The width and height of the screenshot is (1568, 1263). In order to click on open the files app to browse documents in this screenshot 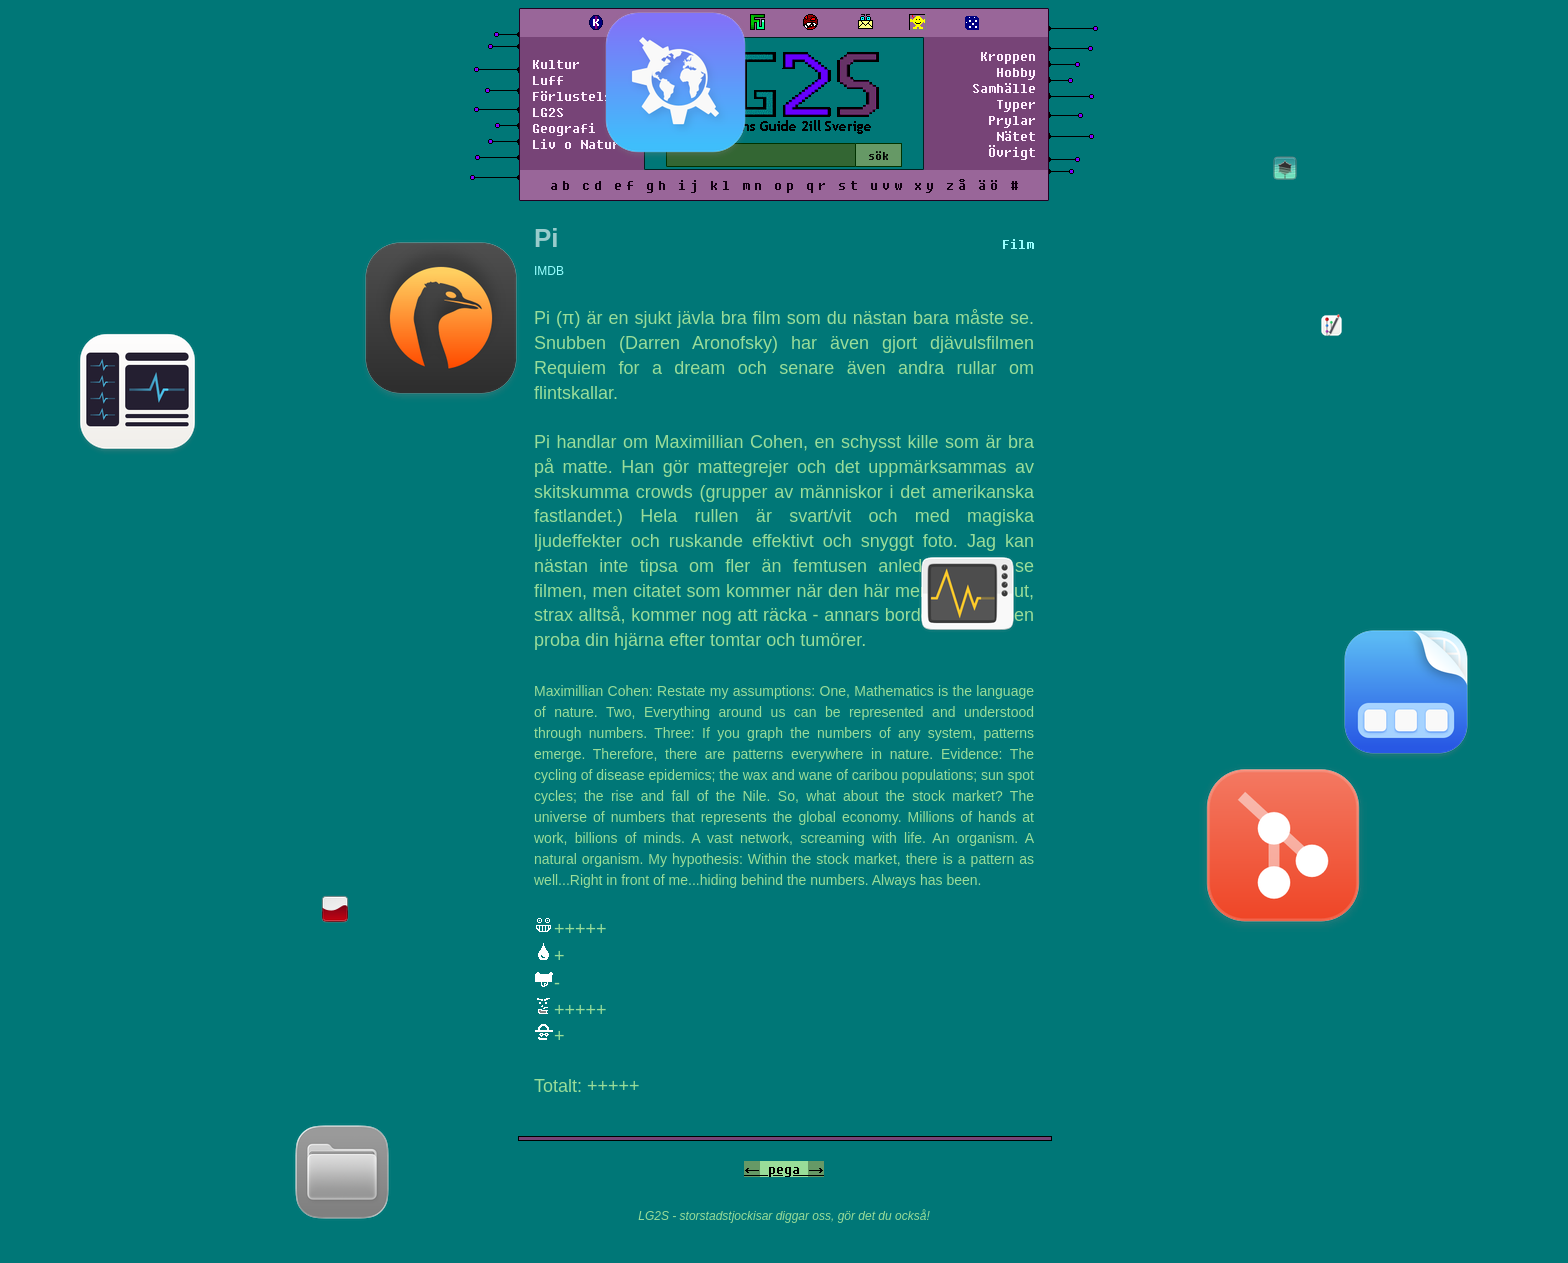, I will do `click(342, 1172)`.